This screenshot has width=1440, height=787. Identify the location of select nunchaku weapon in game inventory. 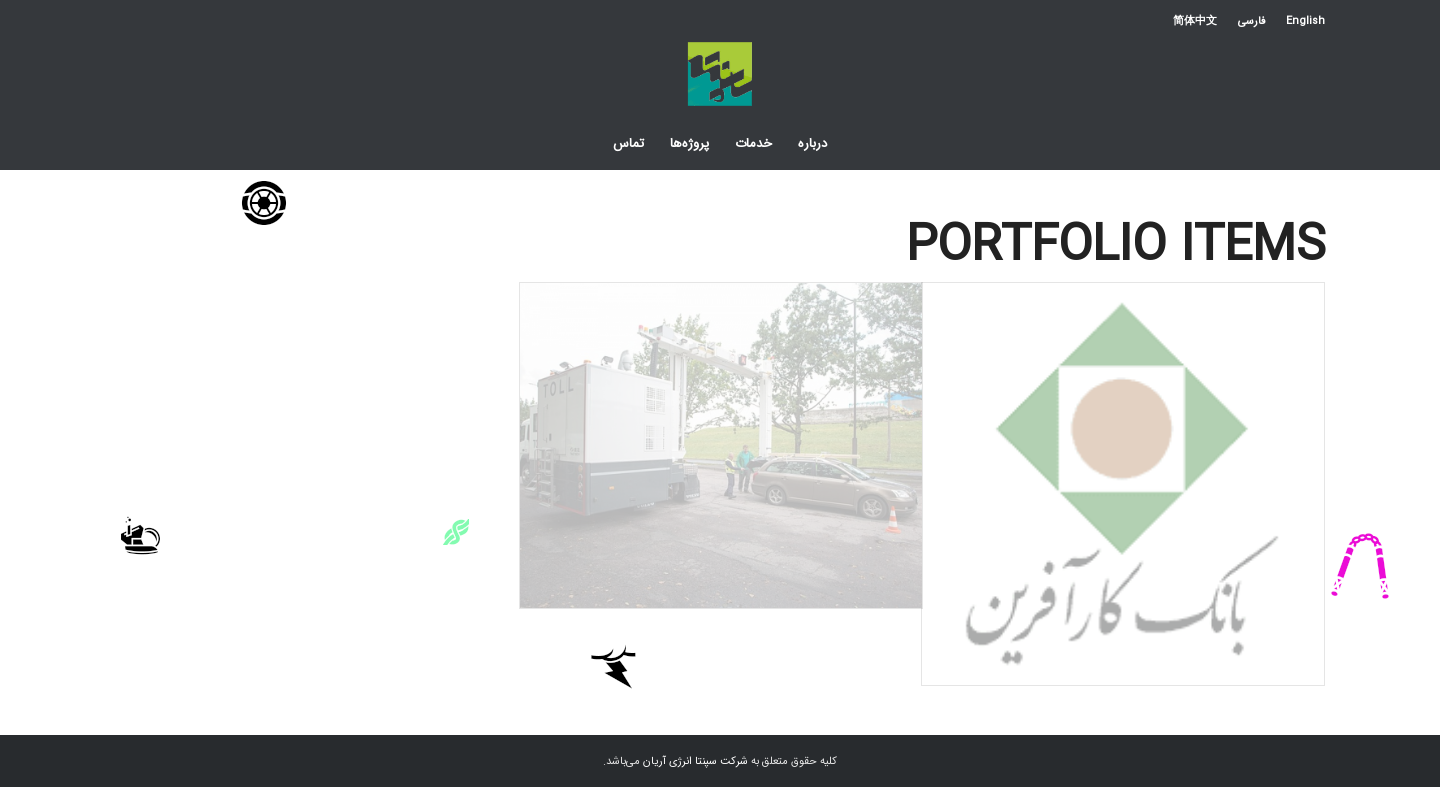
(1360, 566).